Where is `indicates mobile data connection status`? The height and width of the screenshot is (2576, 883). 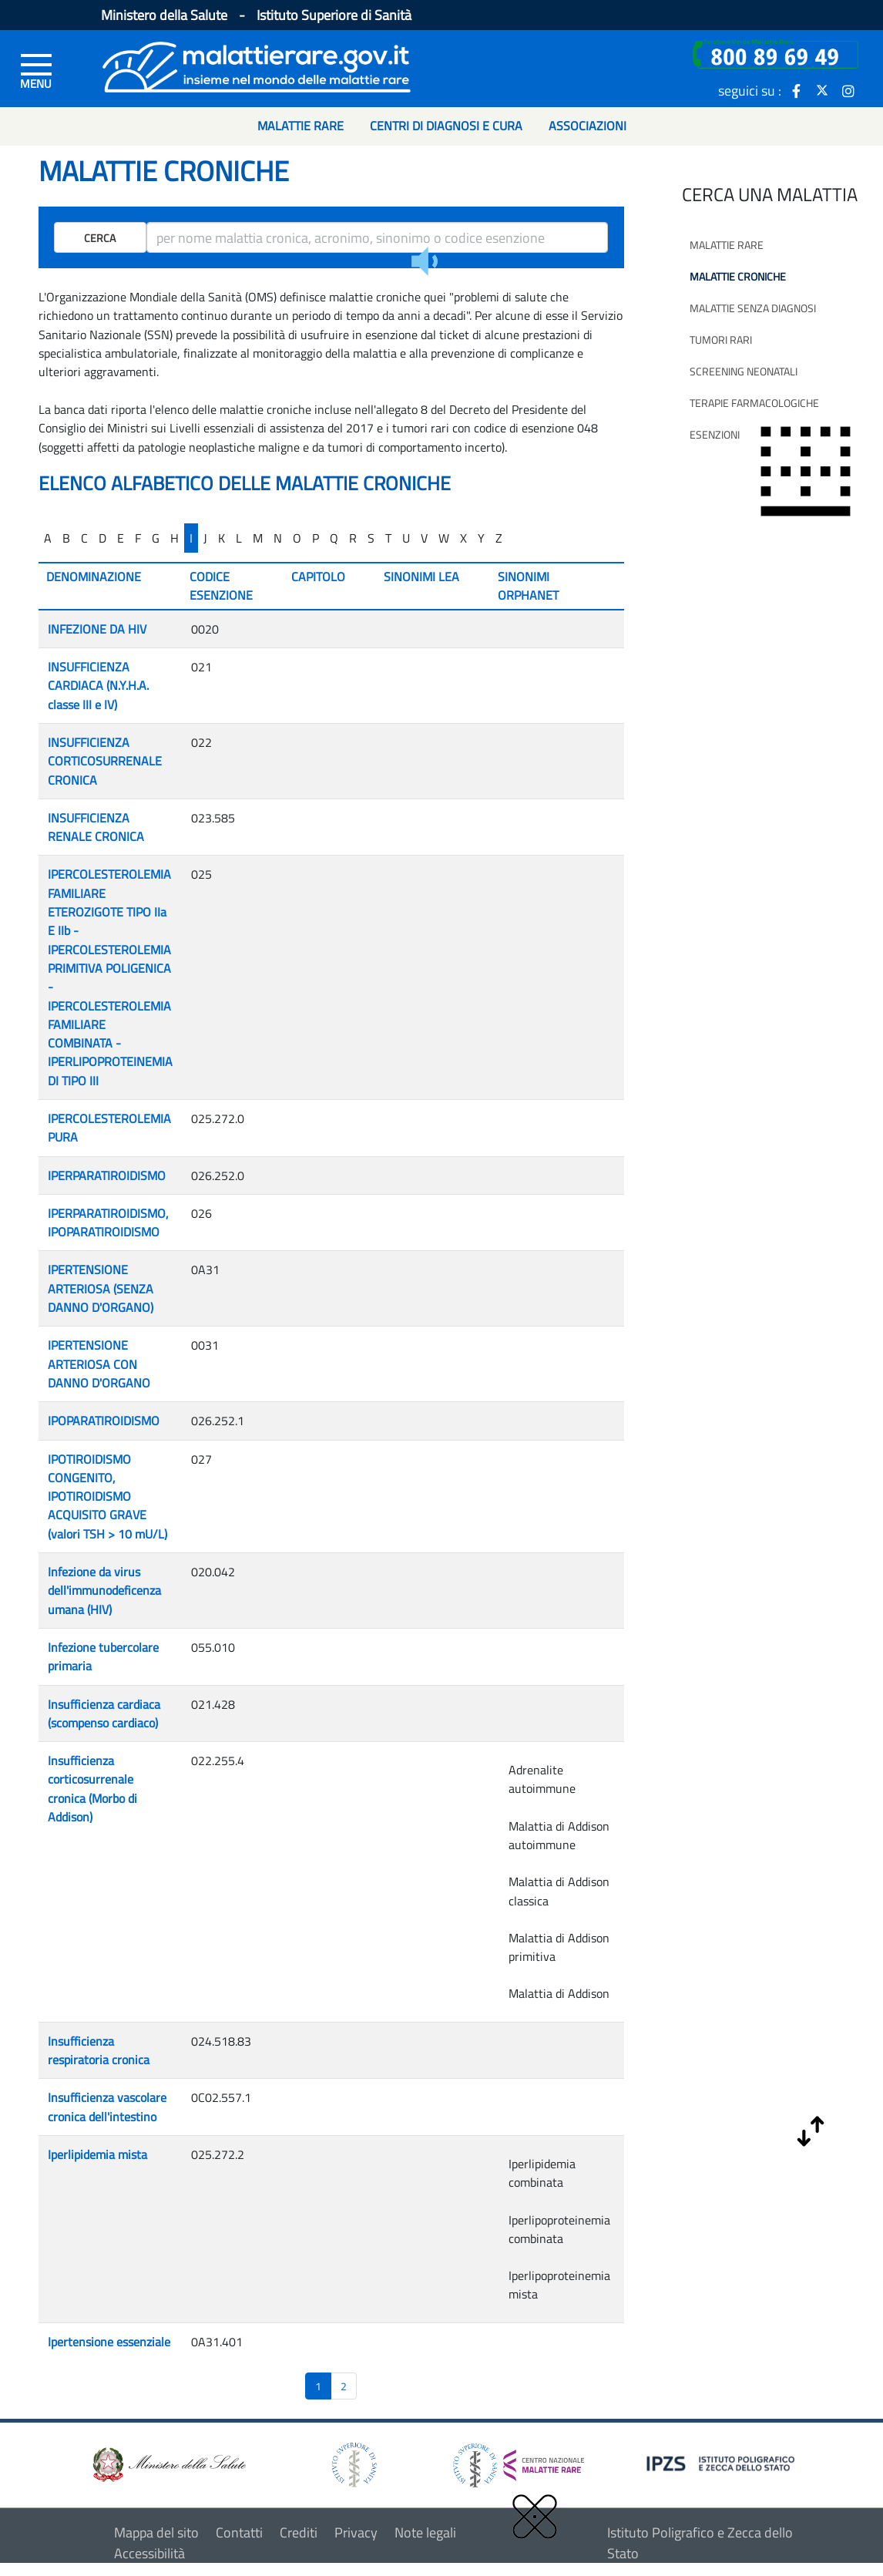
indicates mobile data connection status is located at coordinates (811, 2131).